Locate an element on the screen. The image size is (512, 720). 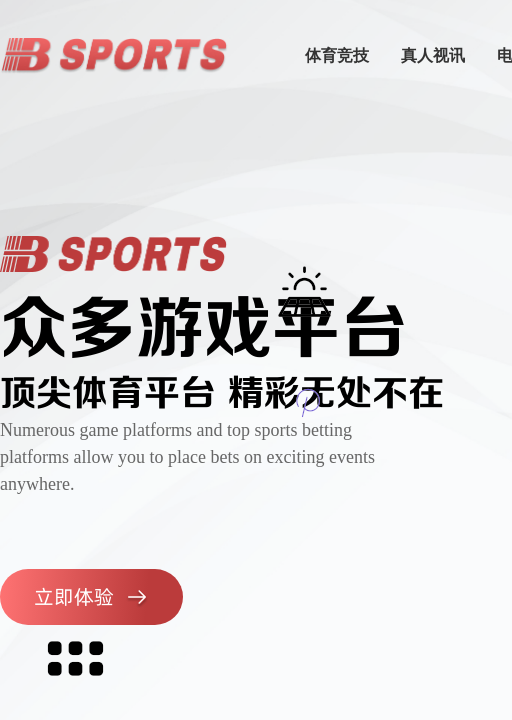
switch to grid view layout is located at coordinates (75, 658).